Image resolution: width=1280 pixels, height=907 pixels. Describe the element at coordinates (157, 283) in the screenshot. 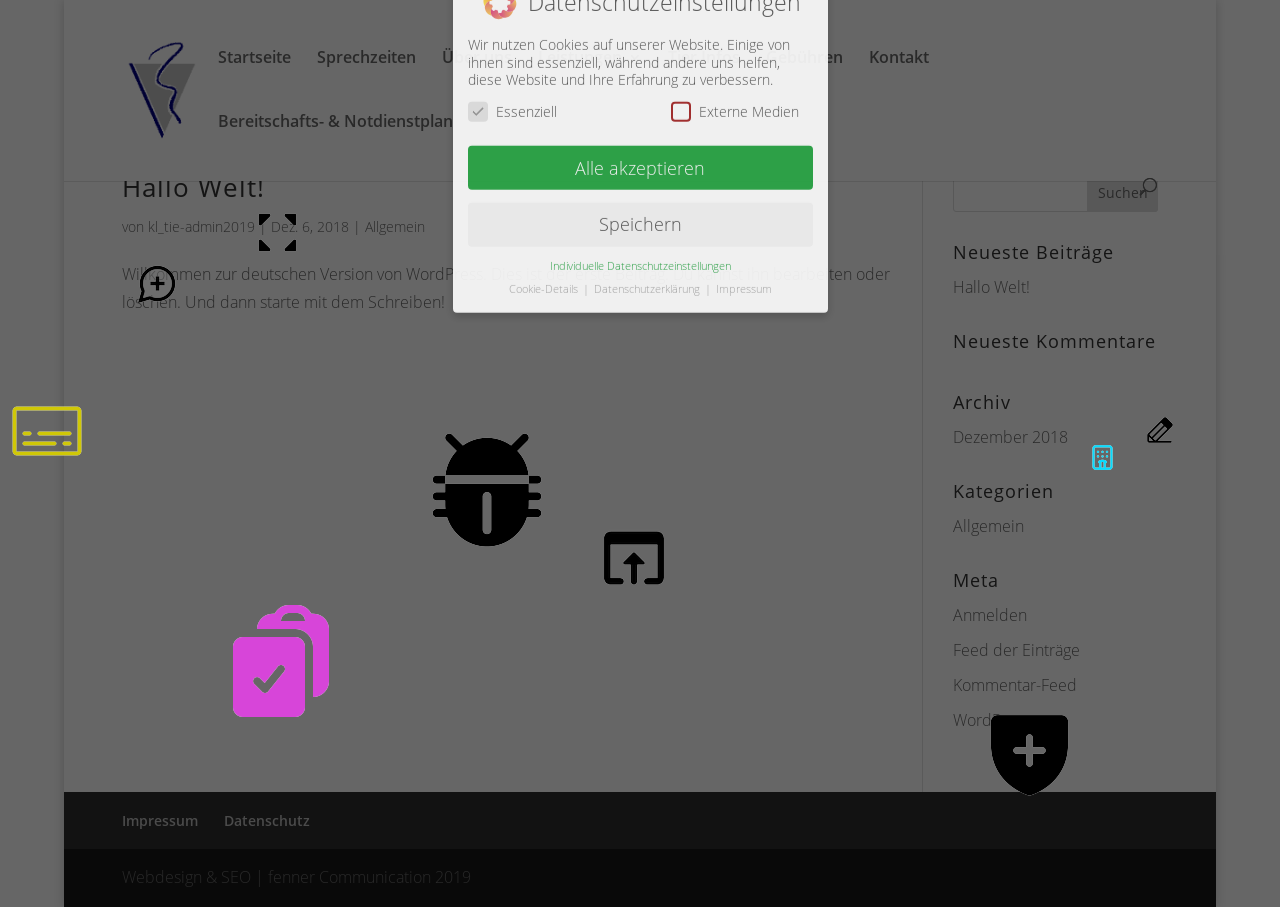

I see `add a comment or review to a map location` at that location.